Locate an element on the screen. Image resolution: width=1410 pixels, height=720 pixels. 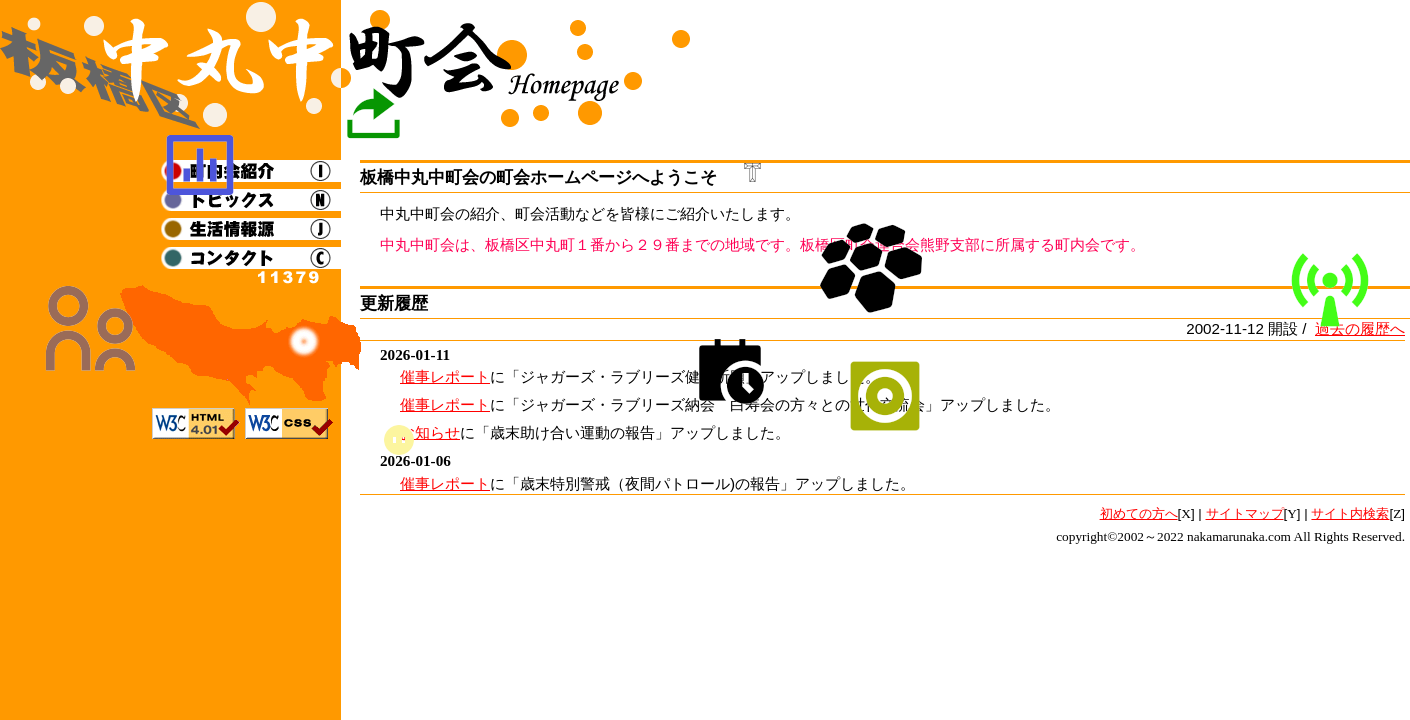
view family or parent account settings is located at coordinates (90, 330).